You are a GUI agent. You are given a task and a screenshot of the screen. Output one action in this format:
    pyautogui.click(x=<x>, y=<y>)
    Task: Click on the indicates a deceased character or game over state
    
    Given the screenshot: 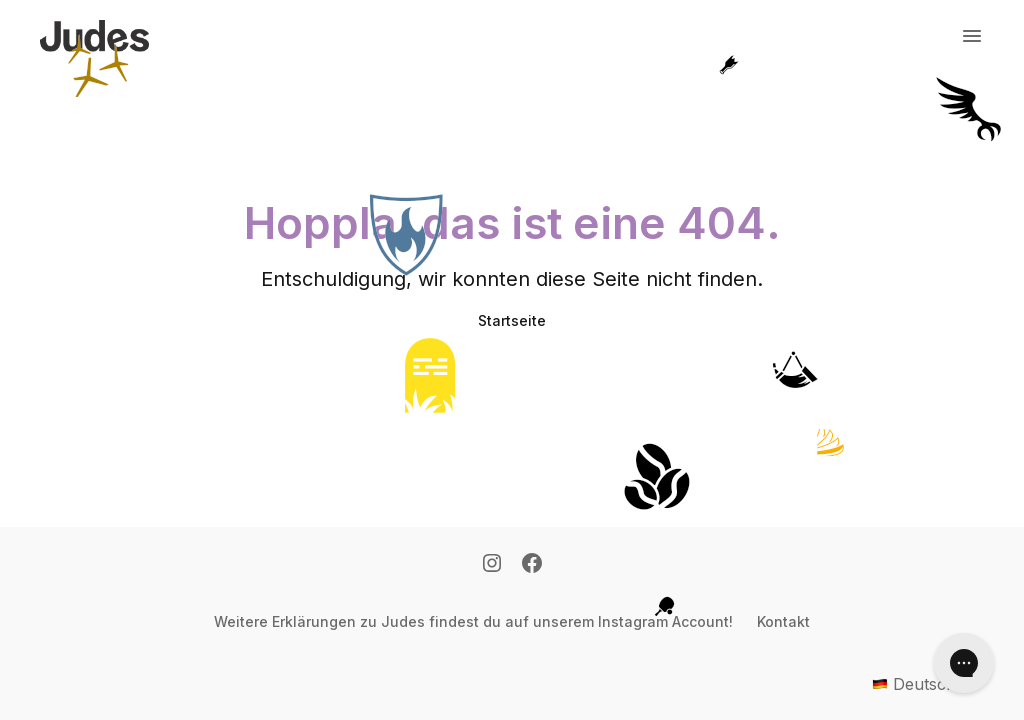 What is the action you would take?
    pyautogui.click(x=430, y=376)
    